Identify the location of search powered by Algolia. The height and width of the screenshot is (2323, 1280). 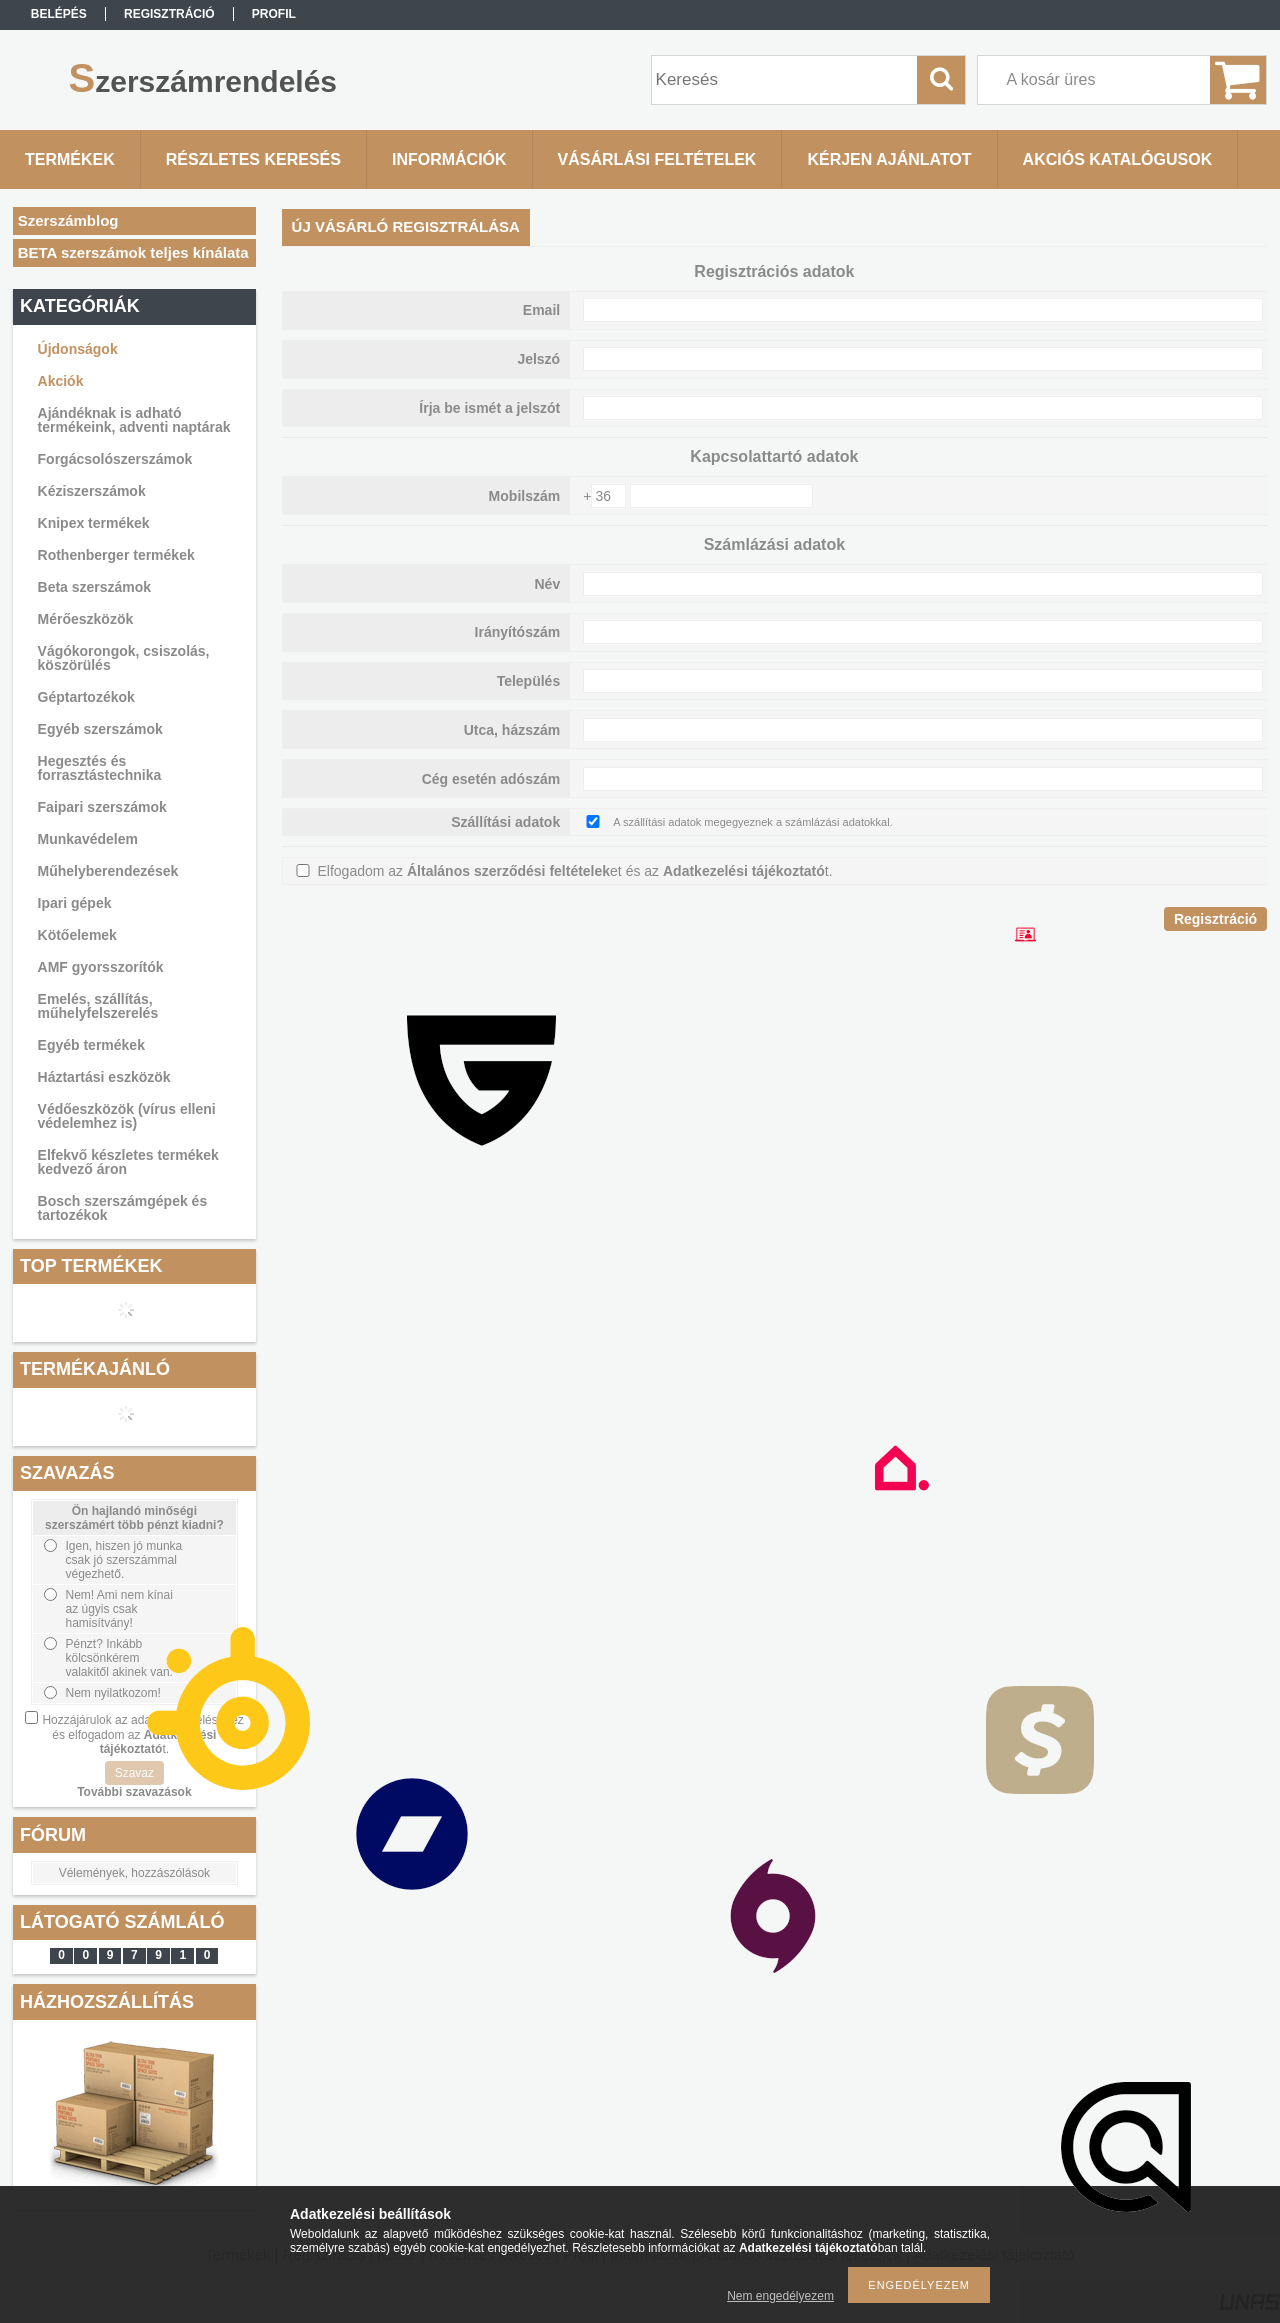
(1126, 2147).